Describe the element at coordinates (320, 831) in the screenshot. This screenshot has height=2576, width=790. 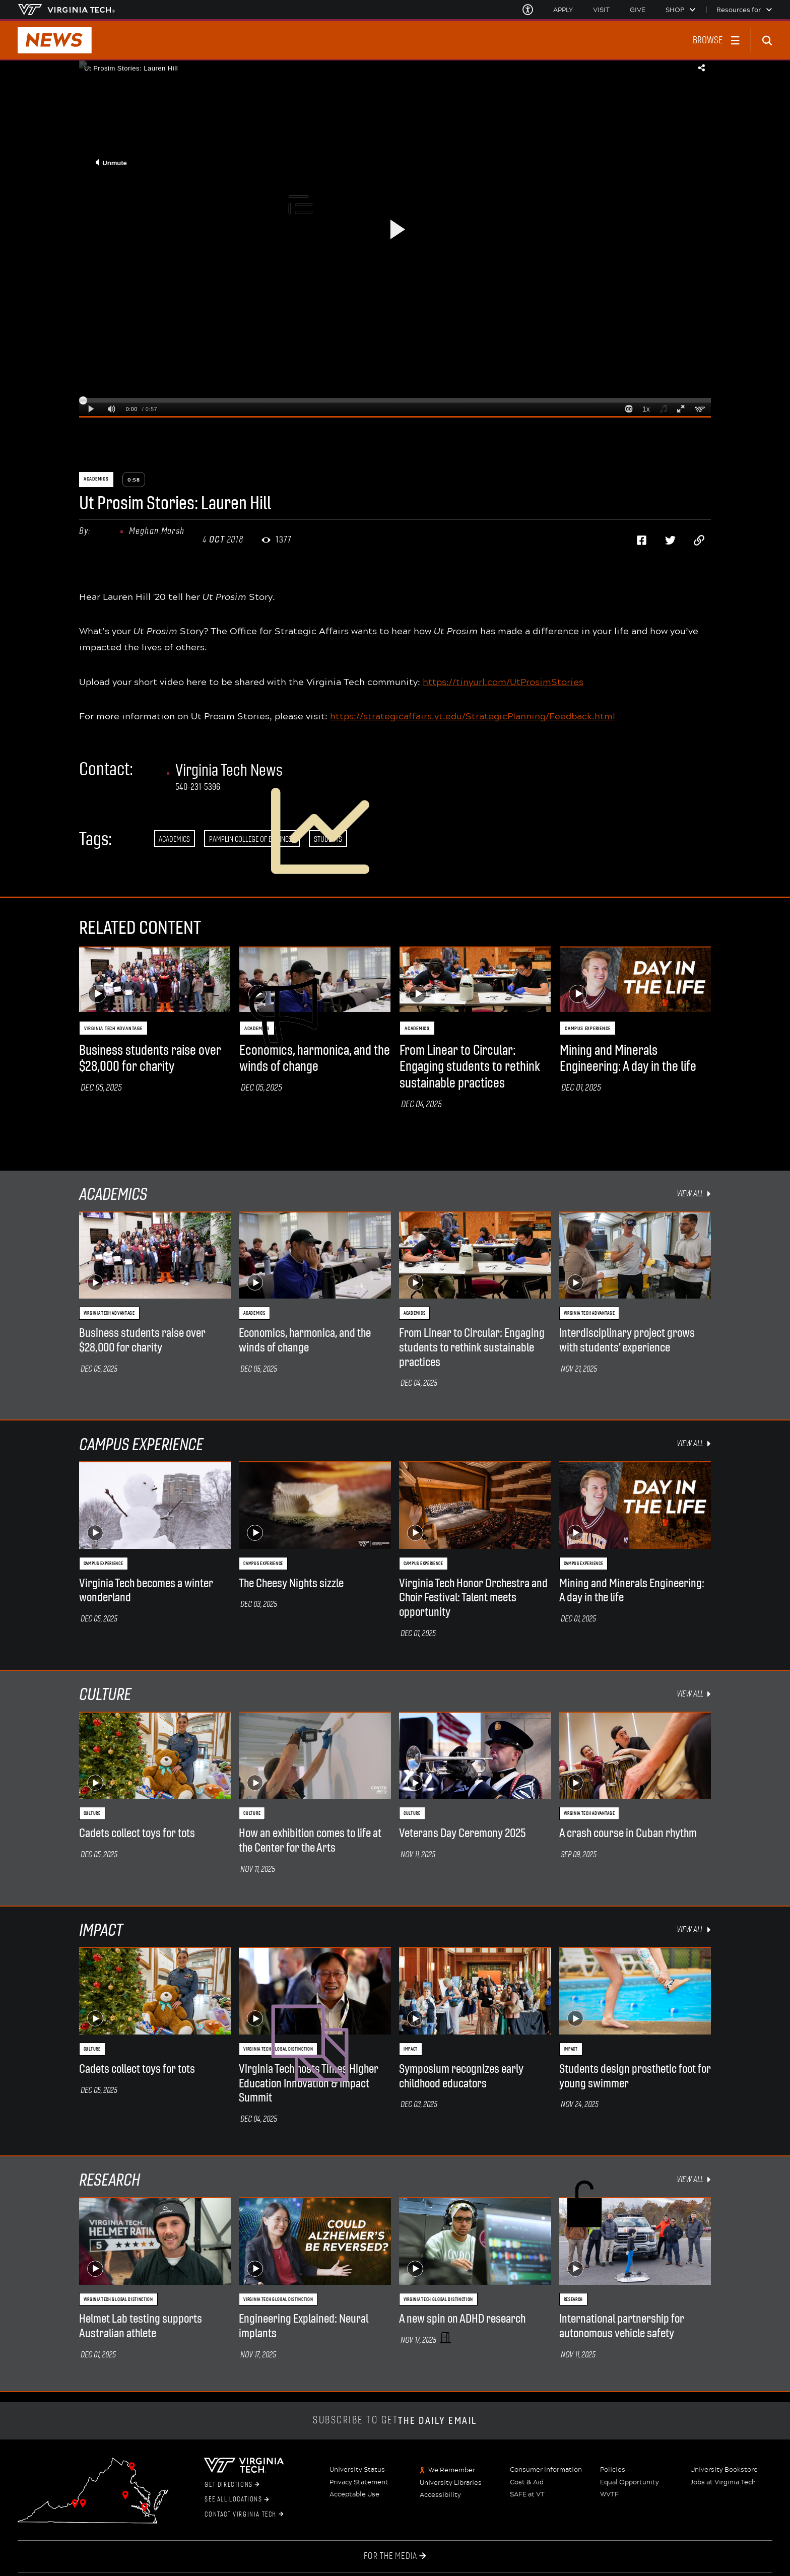
I see `view analytics or statistics` at that location.